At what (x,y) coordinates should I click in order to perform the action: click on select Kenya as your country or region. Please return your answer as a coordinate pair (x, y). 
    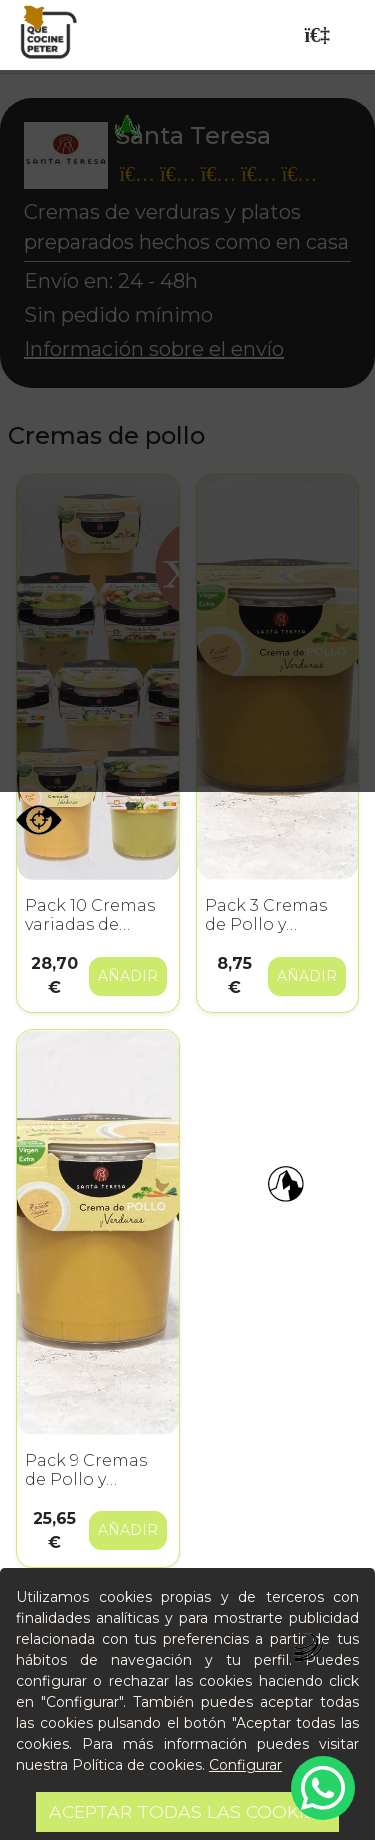
    Looking at the image, I should click on (34, 18).